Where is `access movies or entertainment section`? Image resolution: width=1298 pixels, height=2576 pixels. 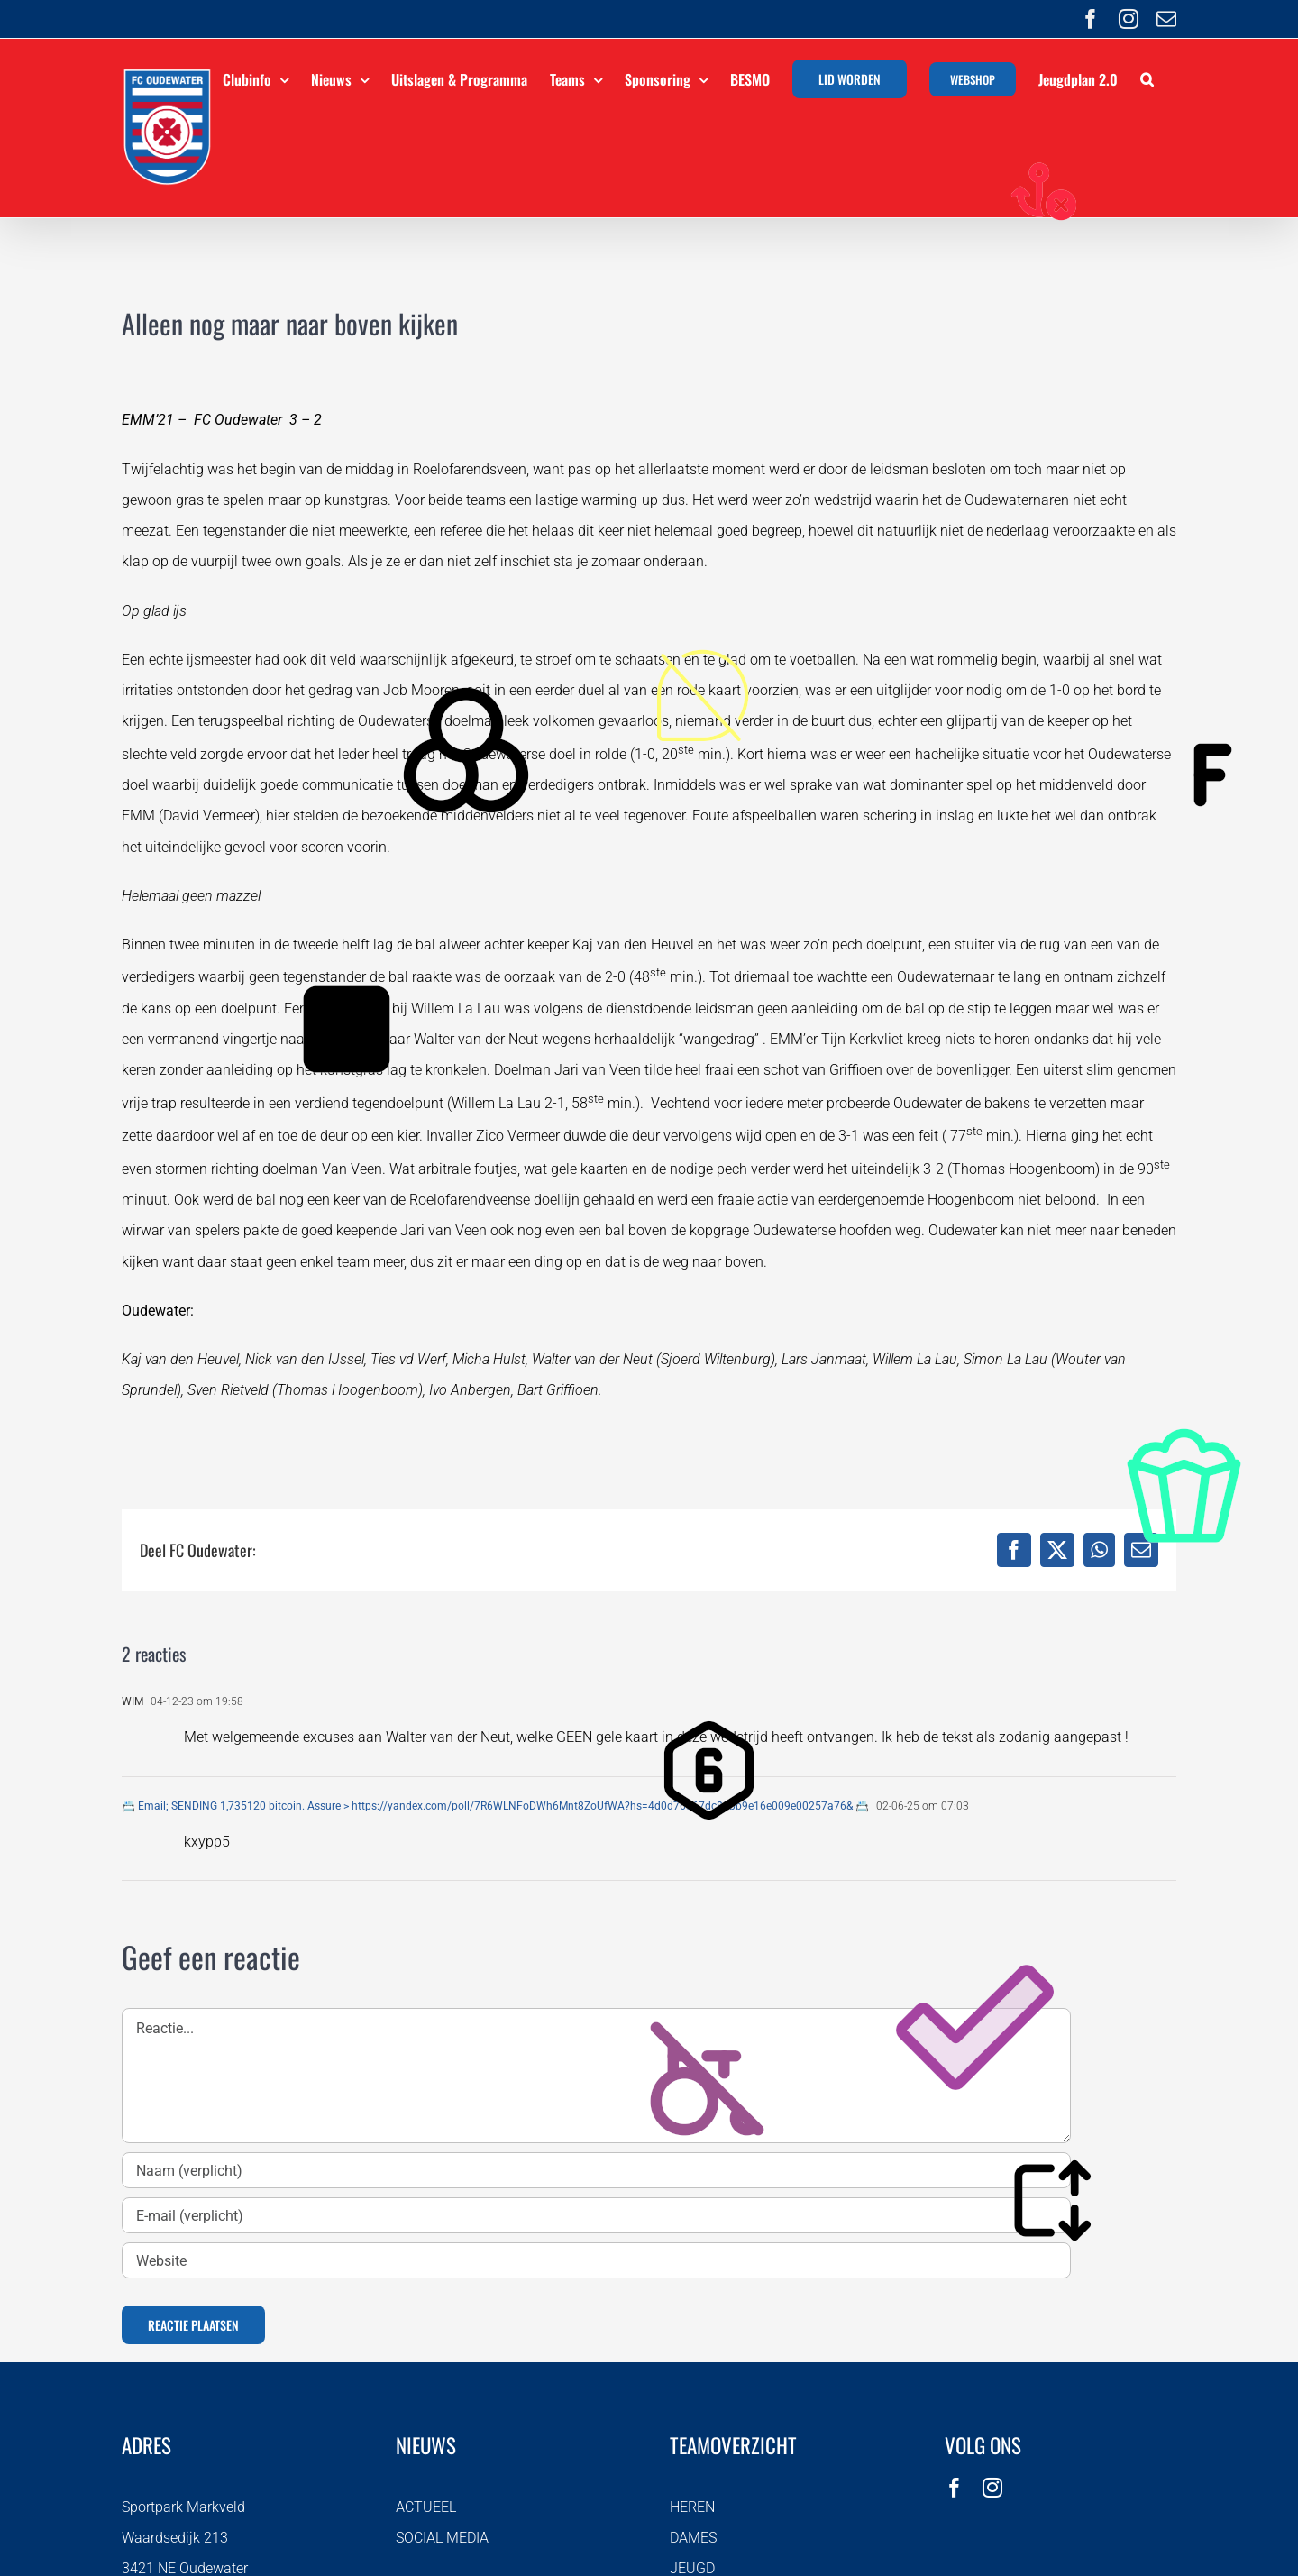
access movies or entertainment section is located at coordinates (1184, 1490).